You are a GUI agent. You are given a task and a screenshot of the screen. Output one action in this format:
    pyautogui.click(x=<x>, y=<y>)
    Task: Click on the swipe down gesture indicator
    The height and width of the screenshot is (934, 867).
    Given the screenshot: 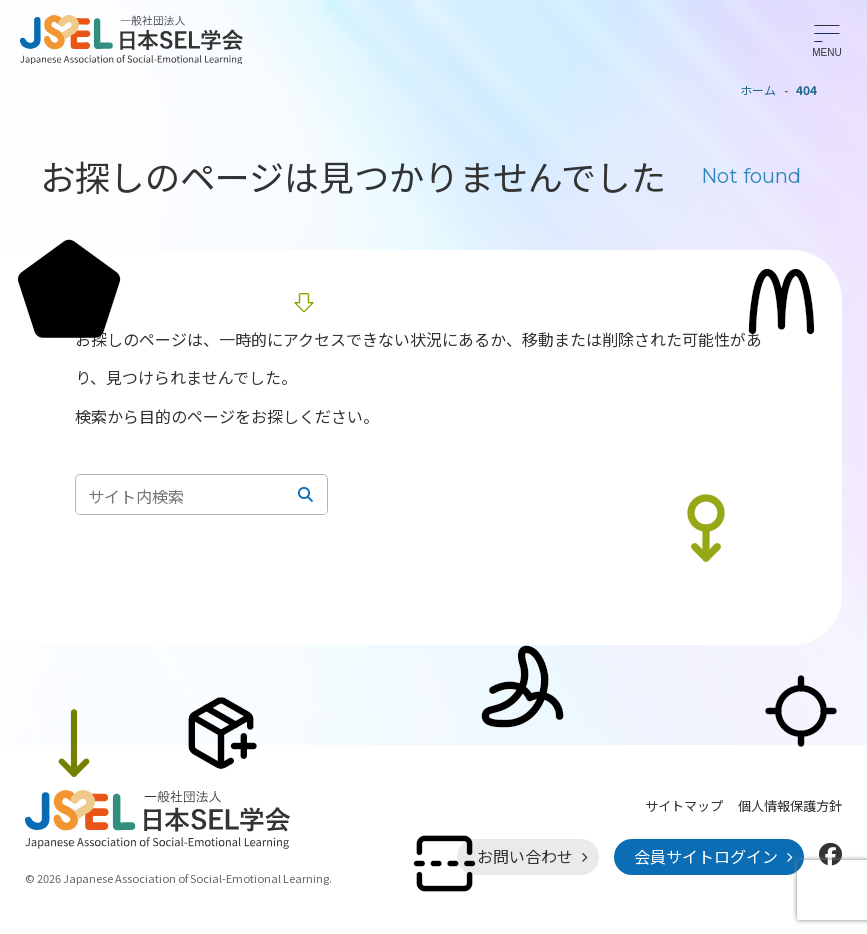 What is the action you would take?
    pyautogui.click(x=706, y=528)
    